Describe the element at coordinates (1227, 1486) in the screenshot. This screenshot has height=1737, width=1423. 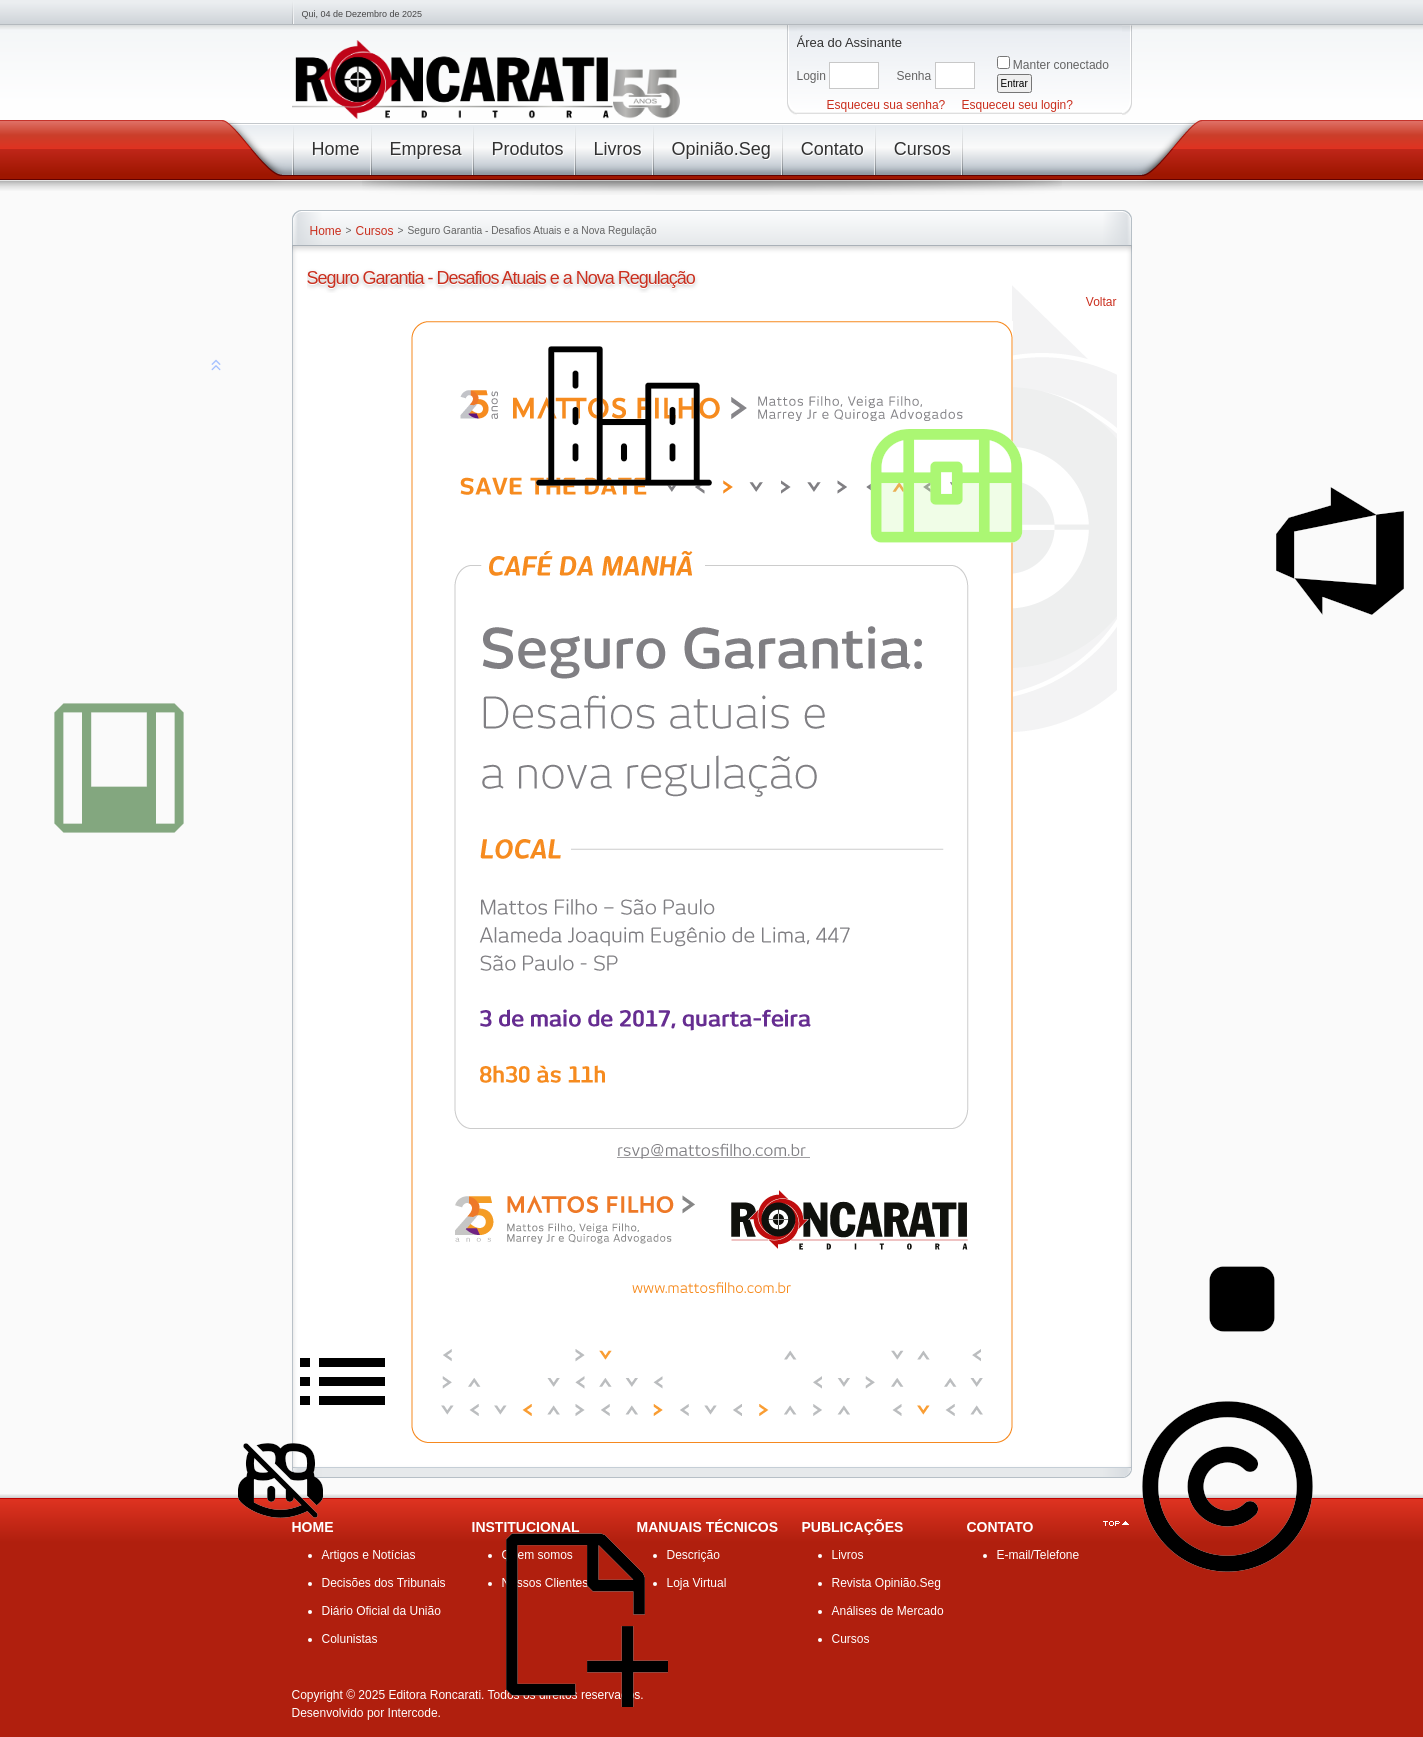
I see `indicates copyrighted content` at that location.